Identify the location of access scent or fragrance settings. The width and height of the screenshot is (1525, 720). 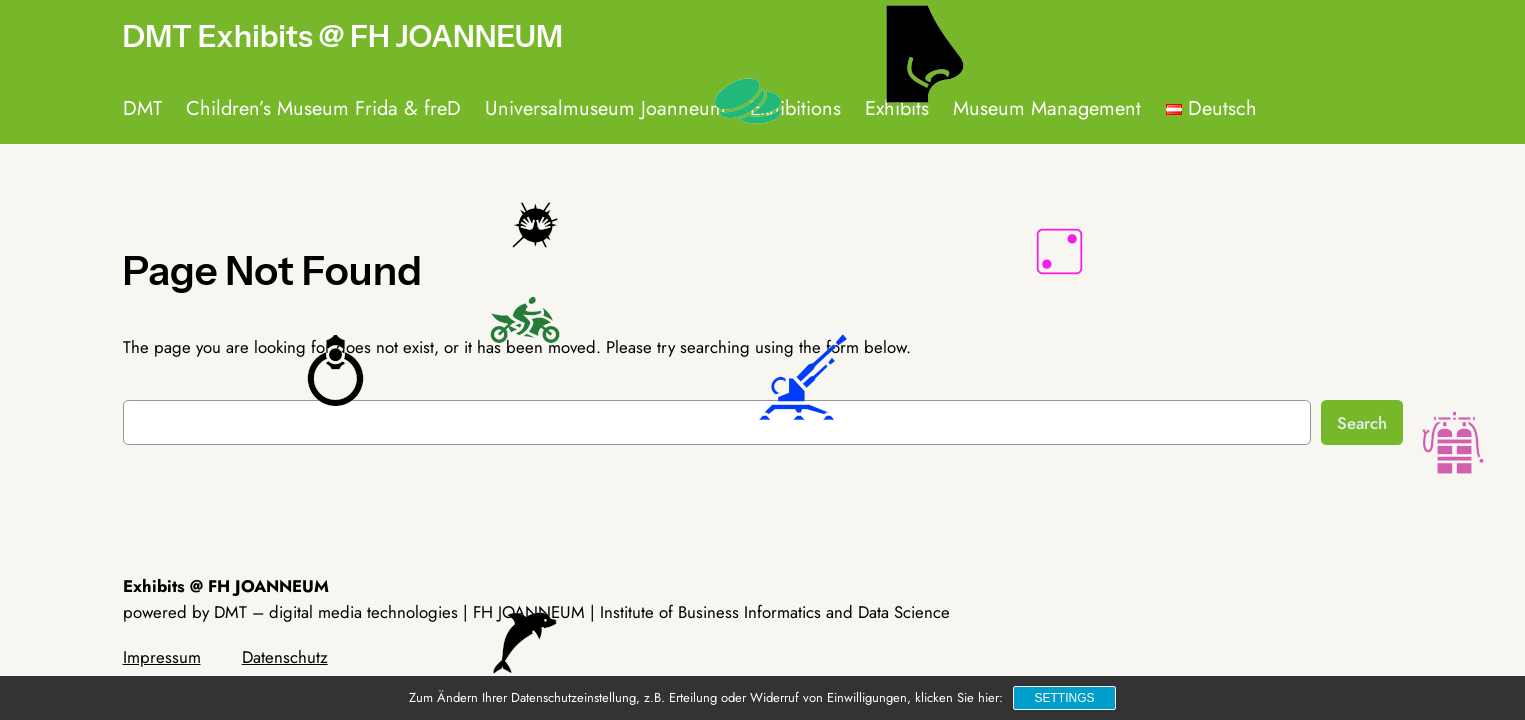
(935, 54).